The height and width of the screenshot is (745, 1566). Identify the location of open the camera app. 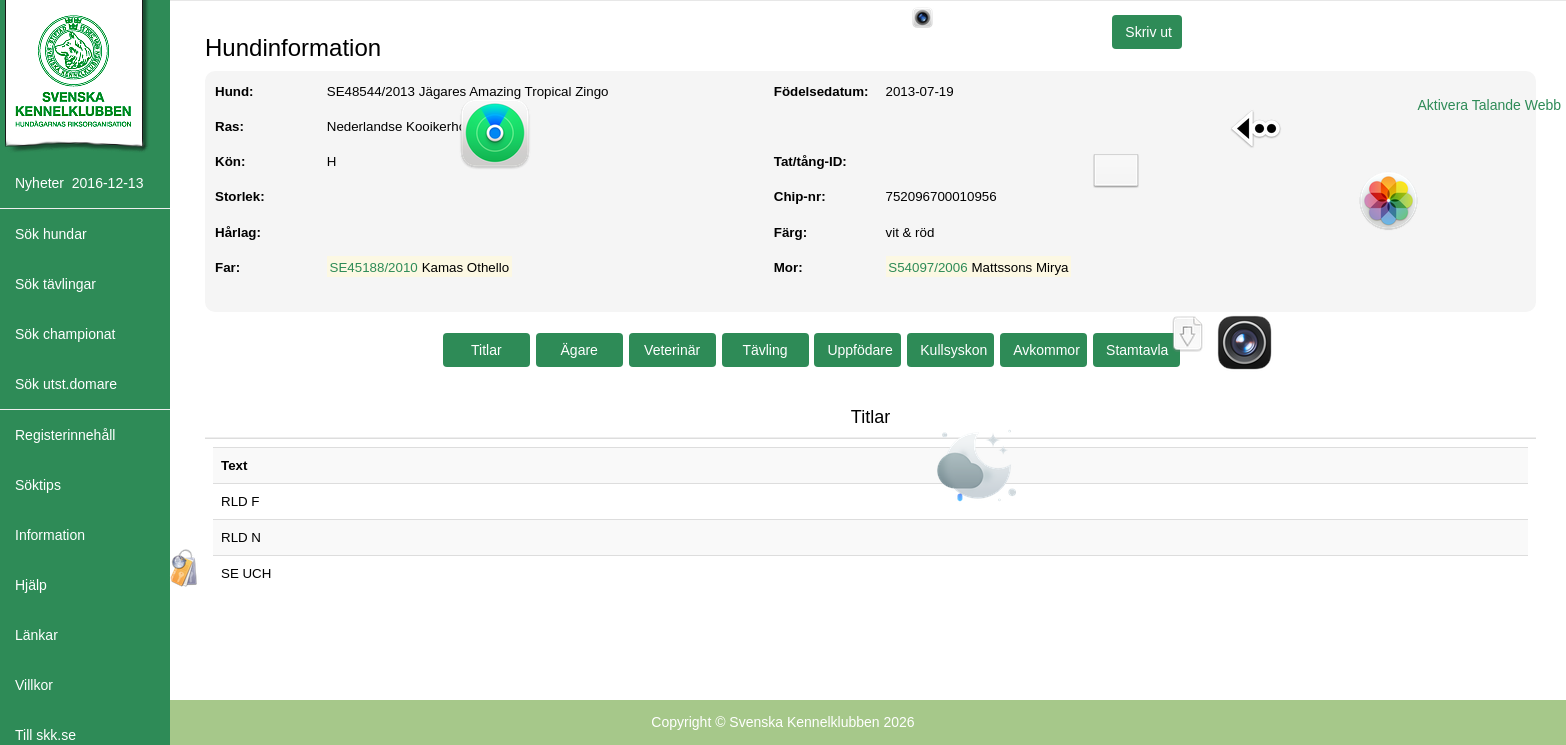
(1244, 342).